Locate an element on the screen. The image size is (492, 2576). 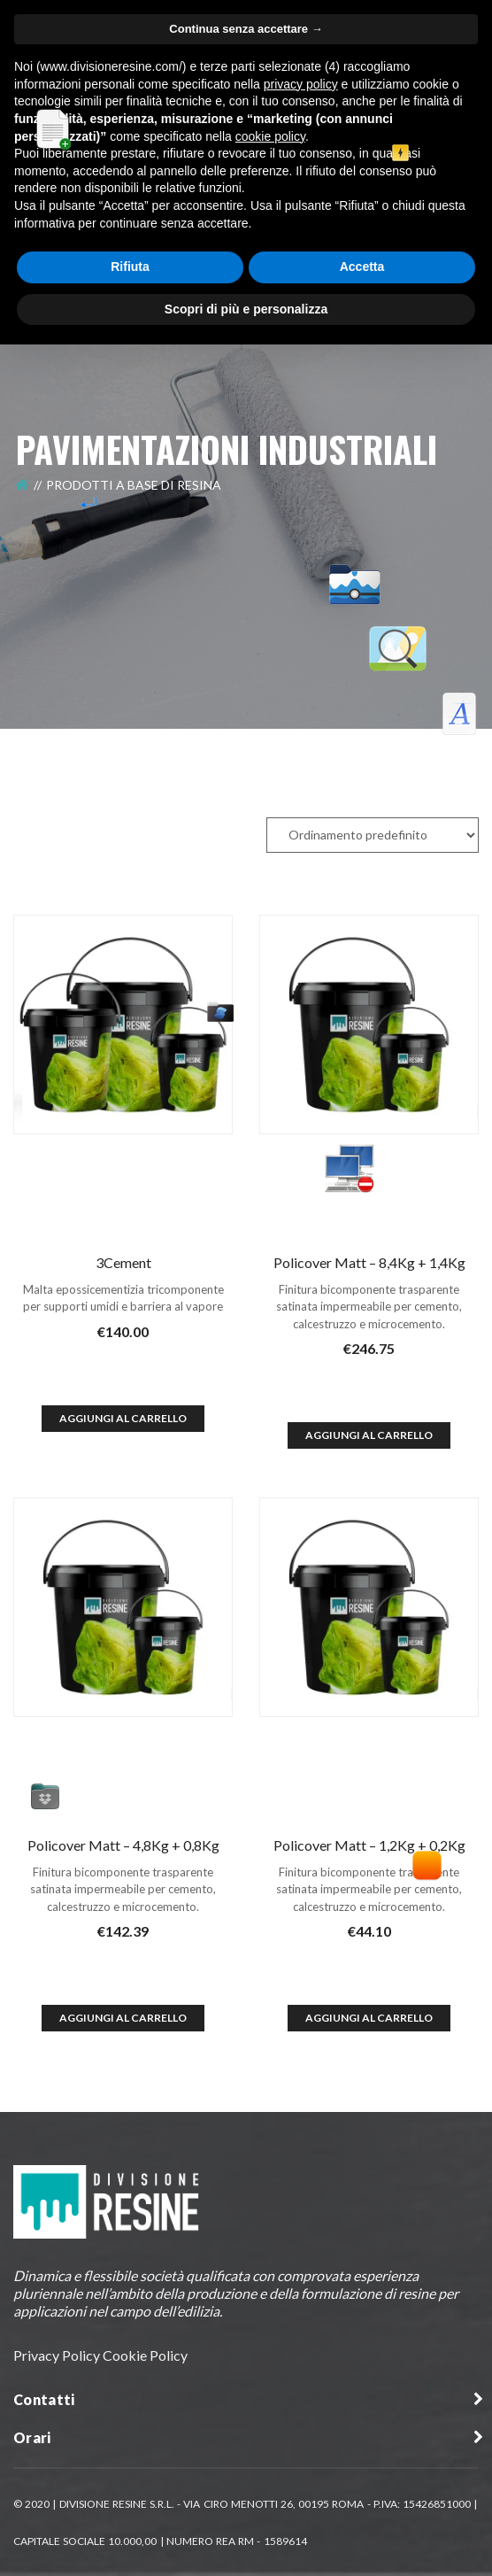
blank orange app template for macos icon design is located at coordinates (427, 1865).